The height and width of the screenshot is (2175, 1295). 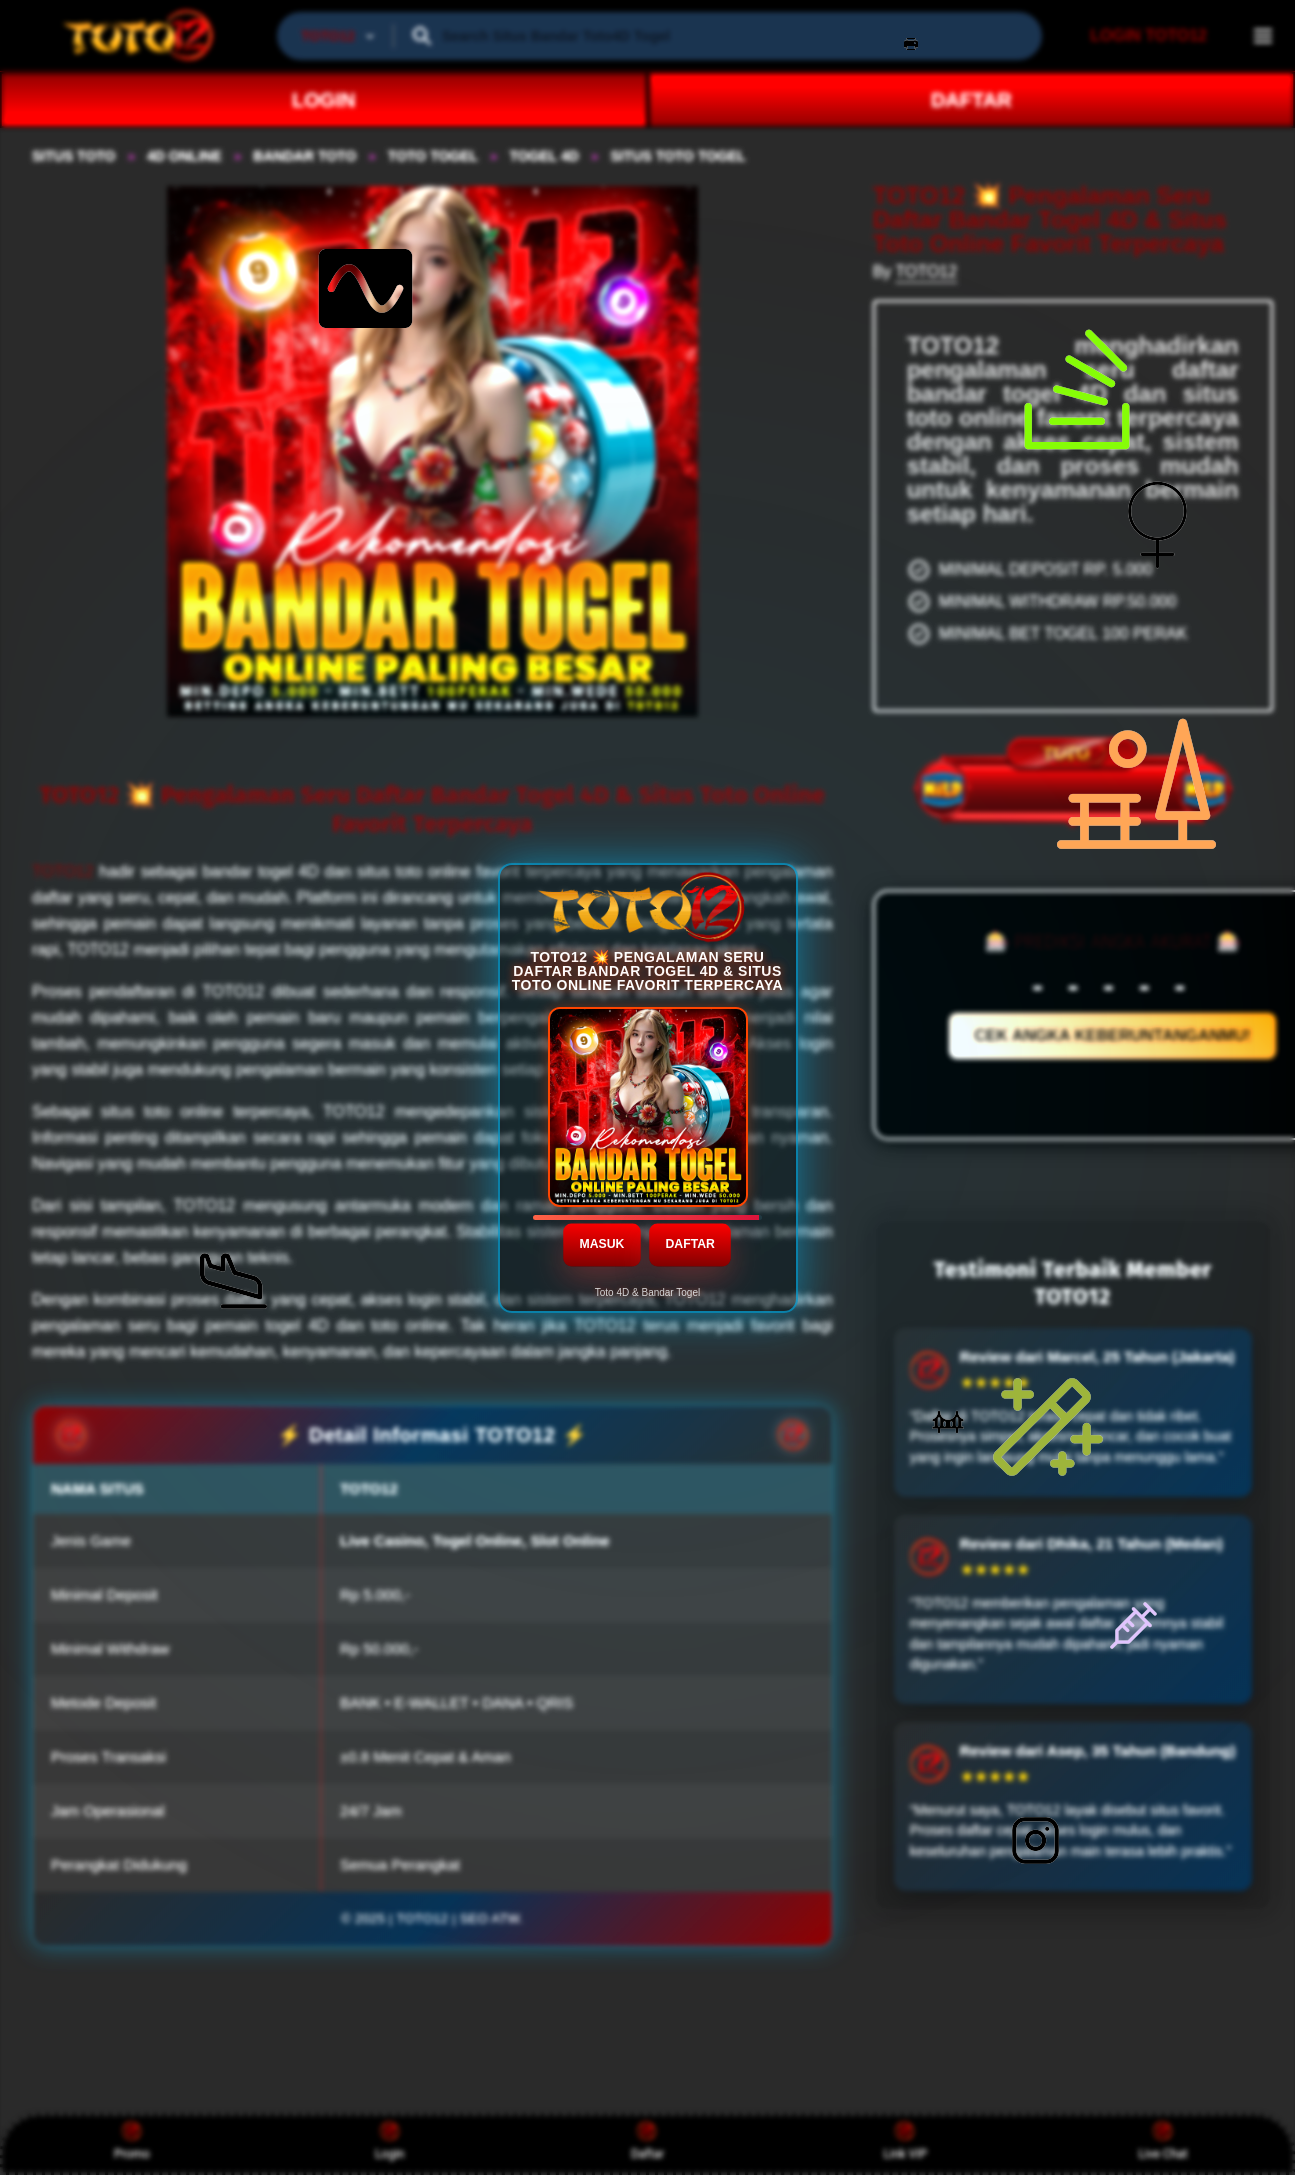 I want to click on view nearby parks, so click(x=1136, y=792).